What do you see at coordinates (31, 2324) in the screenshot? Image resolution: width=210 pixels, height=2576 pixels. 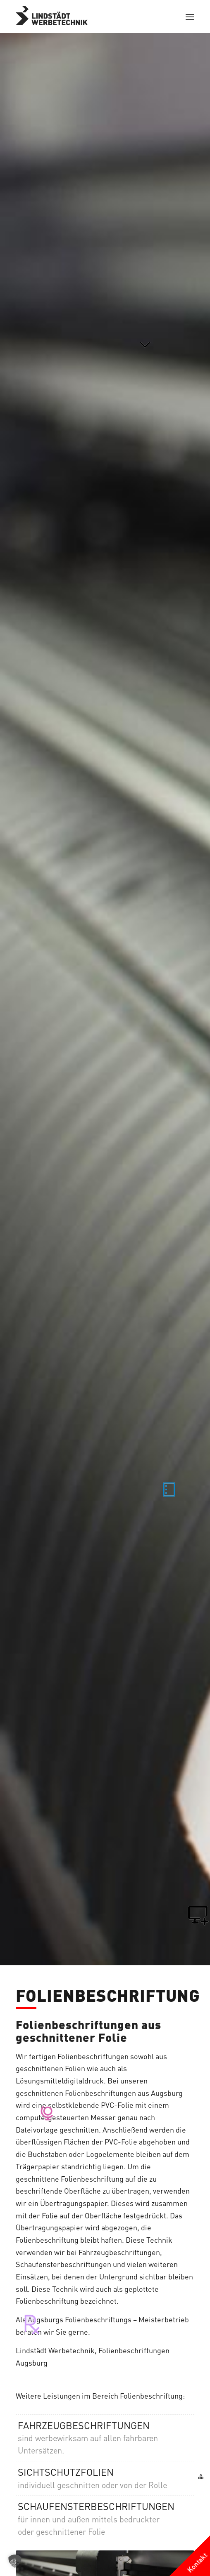 I see `view prescription details` at bounding box center [31, 2324].